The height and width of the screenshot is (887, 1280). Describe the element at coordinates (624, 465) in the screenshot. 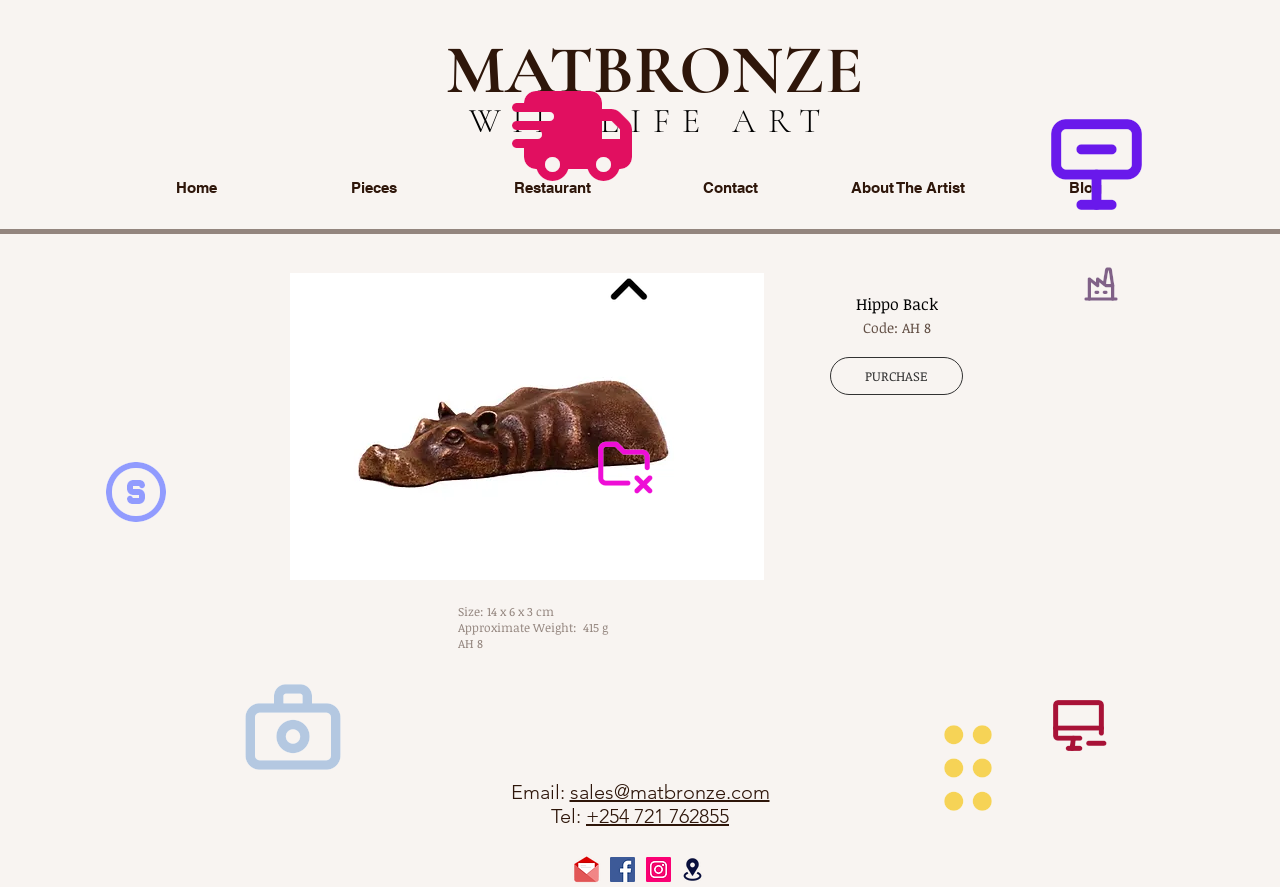

I see `delete a folder` at that location.